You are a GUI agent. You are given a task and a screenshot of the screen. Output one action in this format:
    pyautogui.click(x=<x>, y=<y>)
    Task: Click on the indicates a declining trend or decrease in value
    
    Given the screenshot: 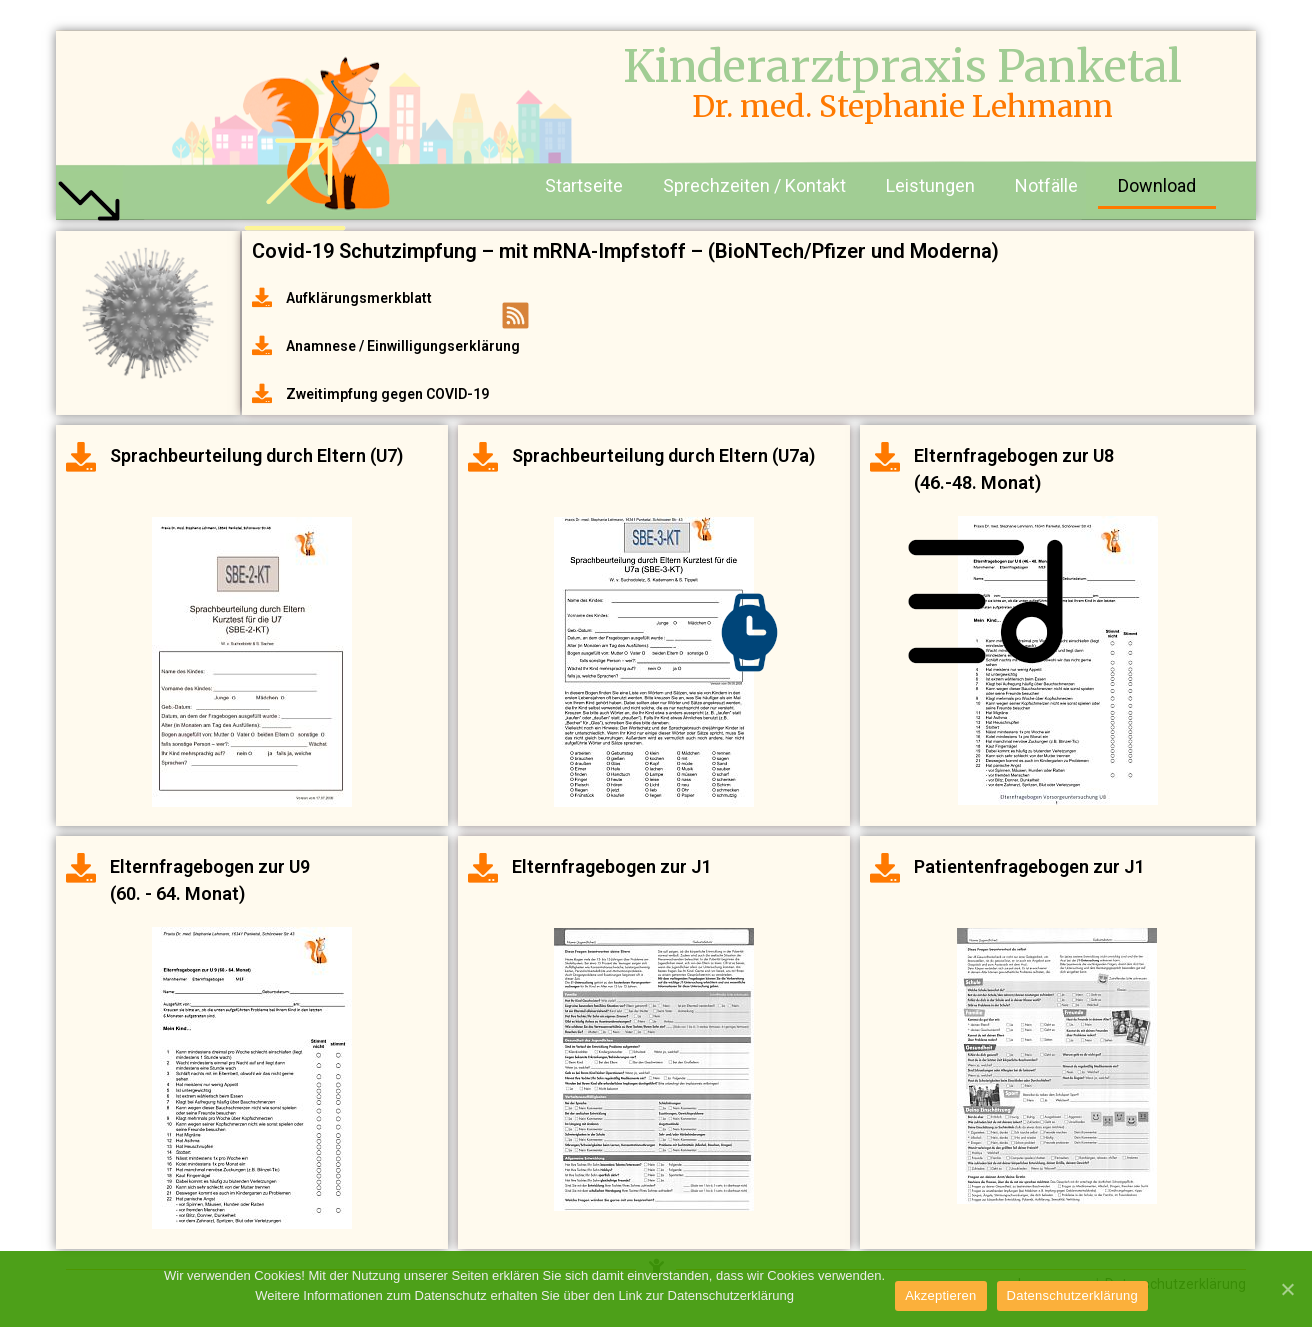 What is the action you would take?
    pyautogui.click(x=89, y=201)
    